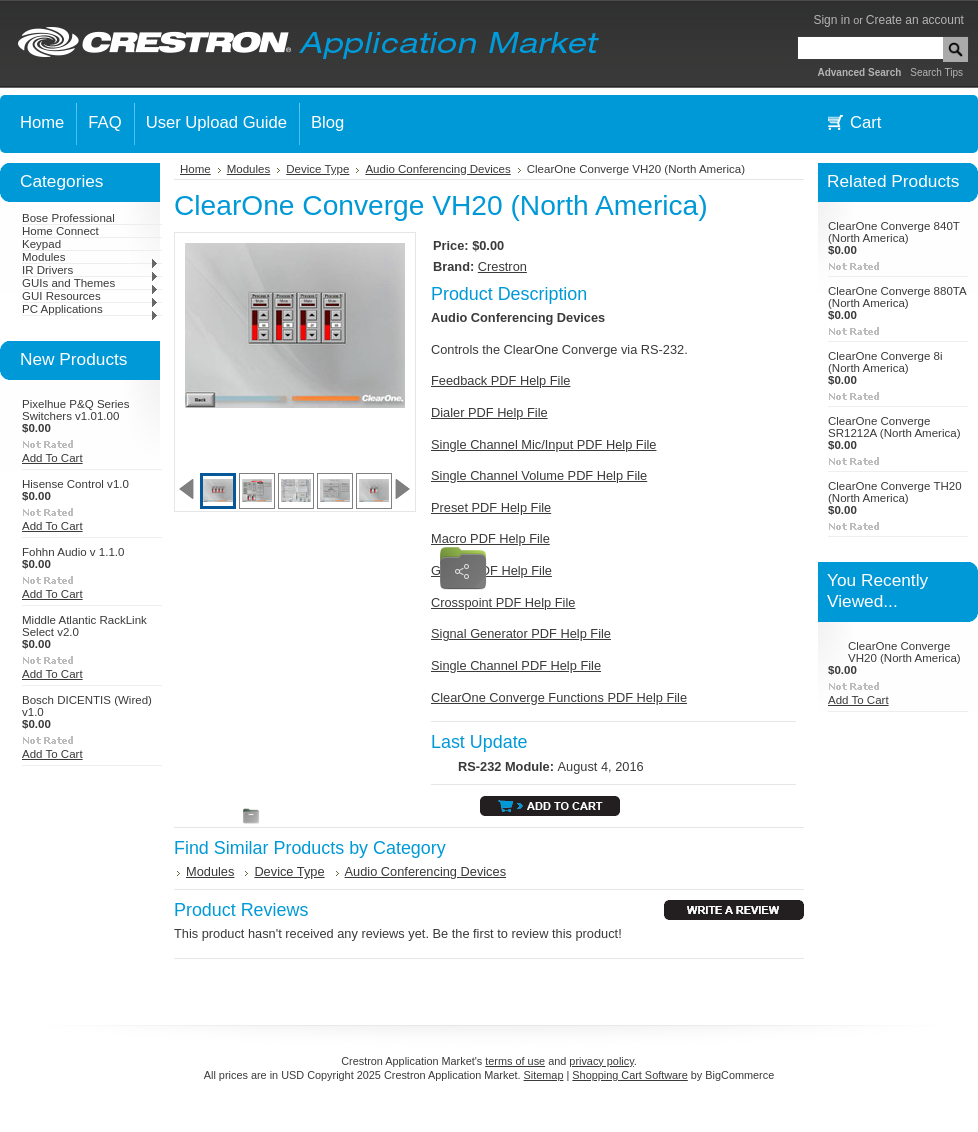 This screenshot has width=978, height=1132. Describe the element at coordinates (251, 816) in the screenshot. I see `open the files application` at that location.